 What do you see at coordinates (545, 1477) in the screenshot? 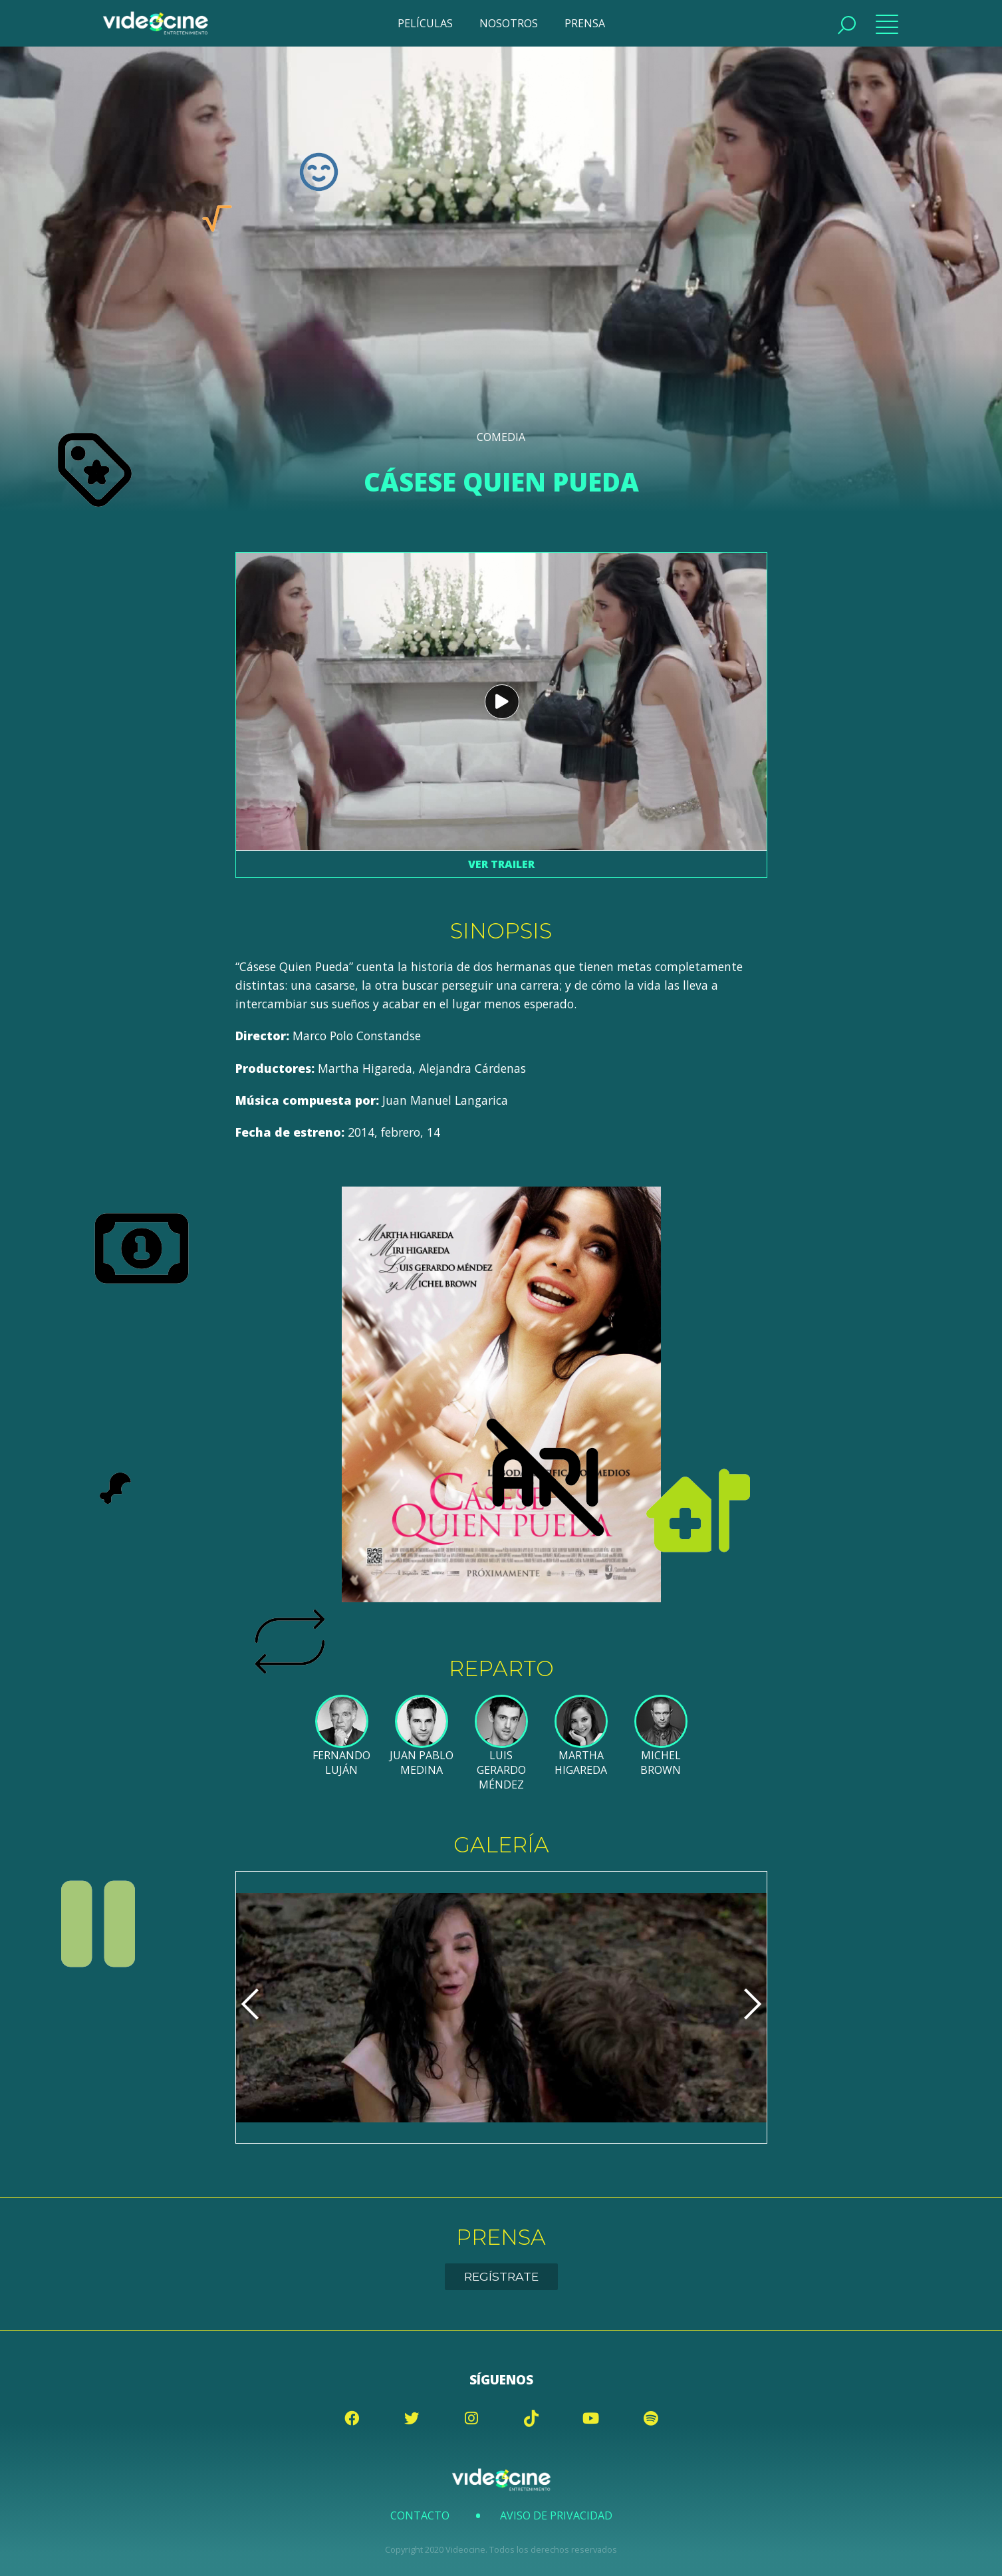
I see `api connection disabled or unavailable` at bounding box center [545, 1477].